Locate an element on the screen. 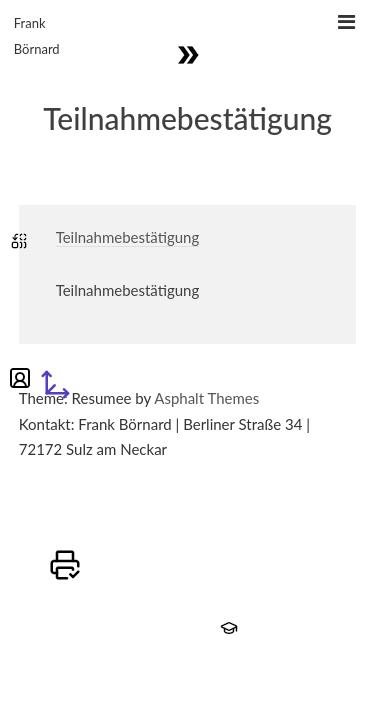 The height and width of the screenshot is (720, 375). view user profile is located at coordinates (20, 378).